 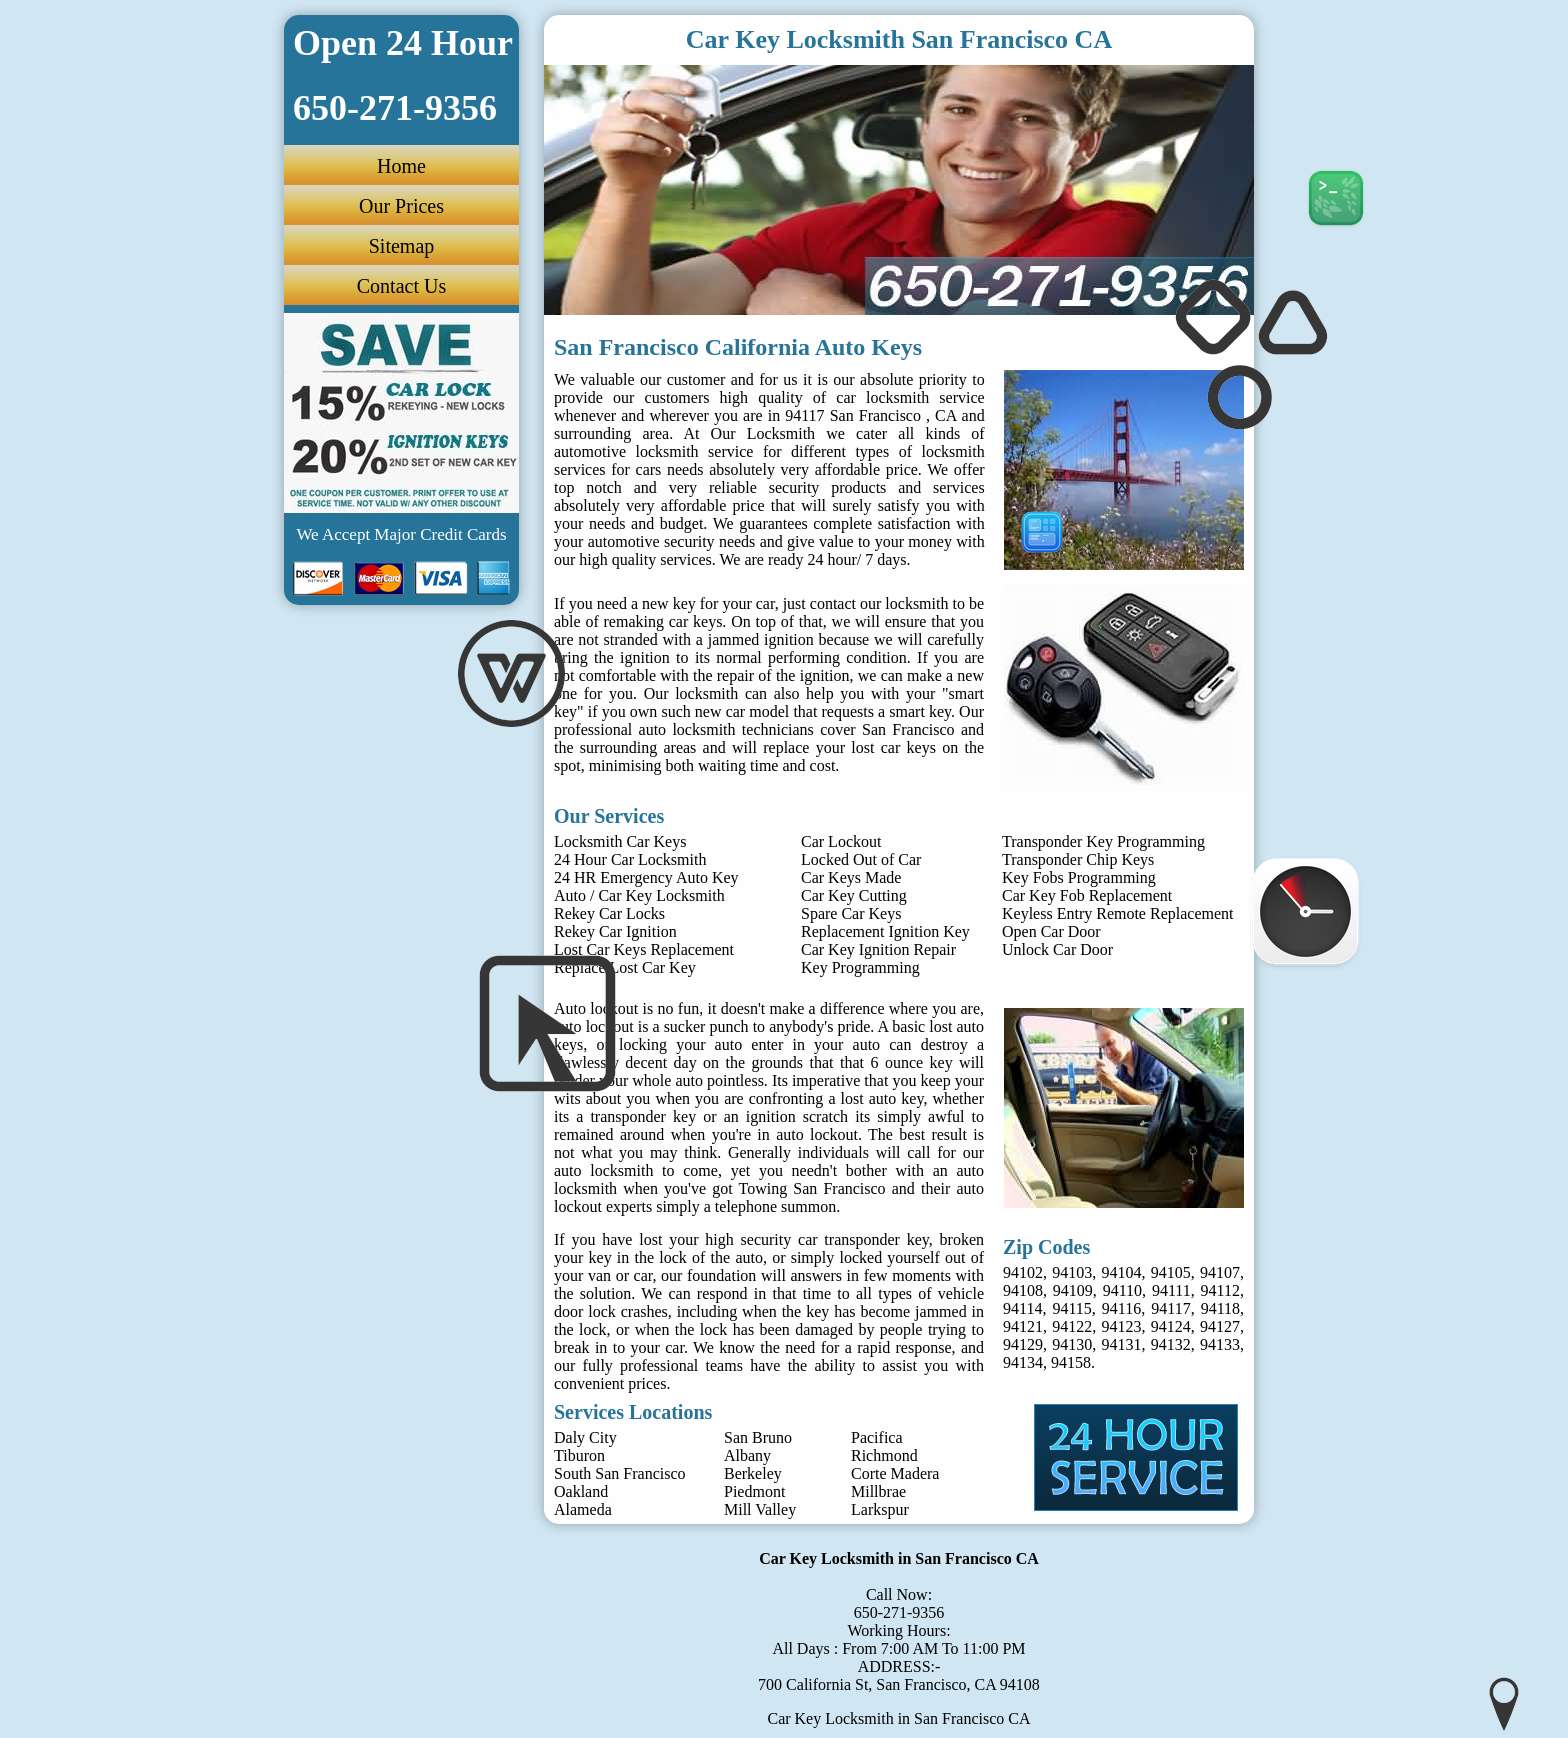 What do you see at coordinates (1250, 354) in the screenshot?
I see `access symbols and special characters` at bounding box center [1250, 354].